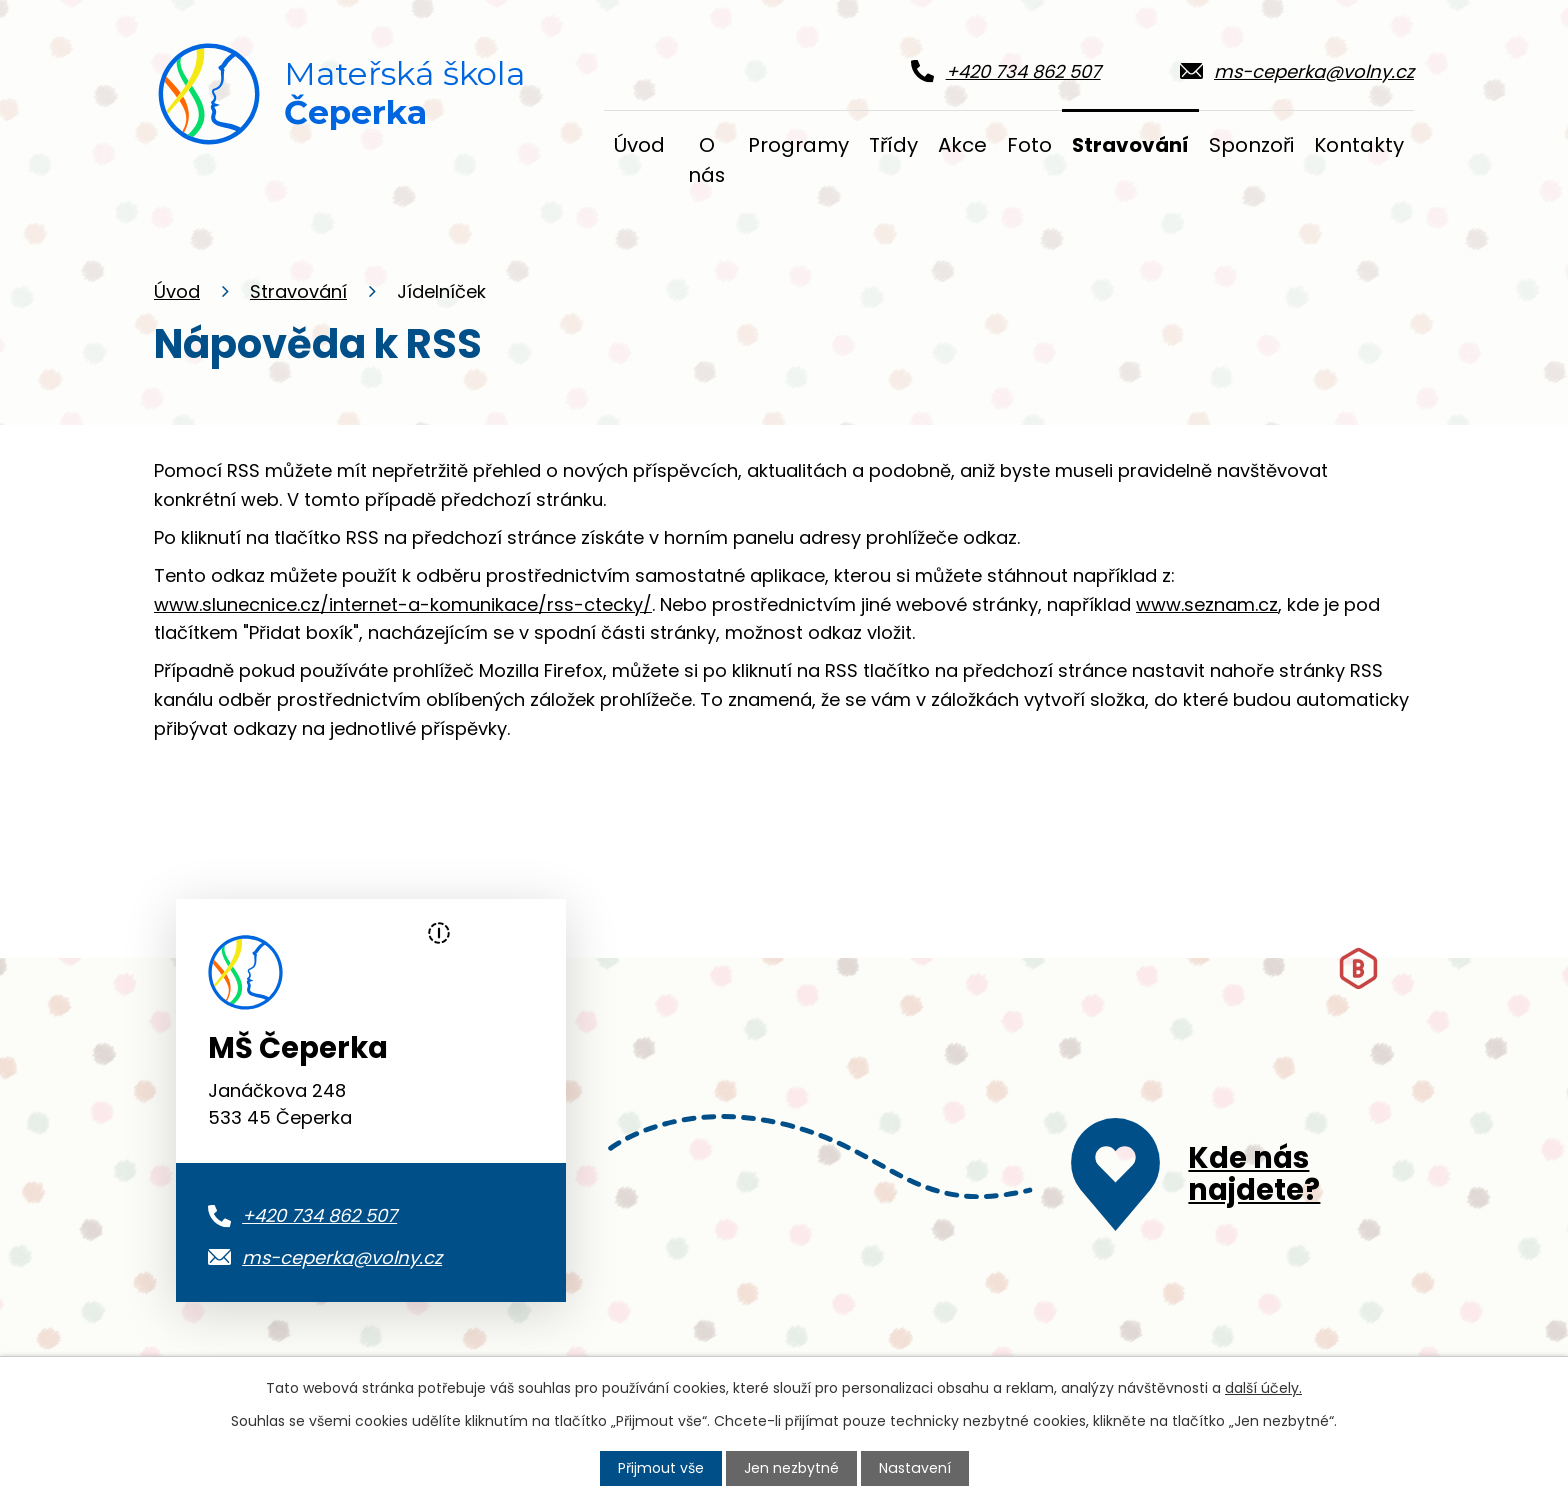 This screenshot has height=1505, width=1568. I want to click on view additional information, so click(439, 933).